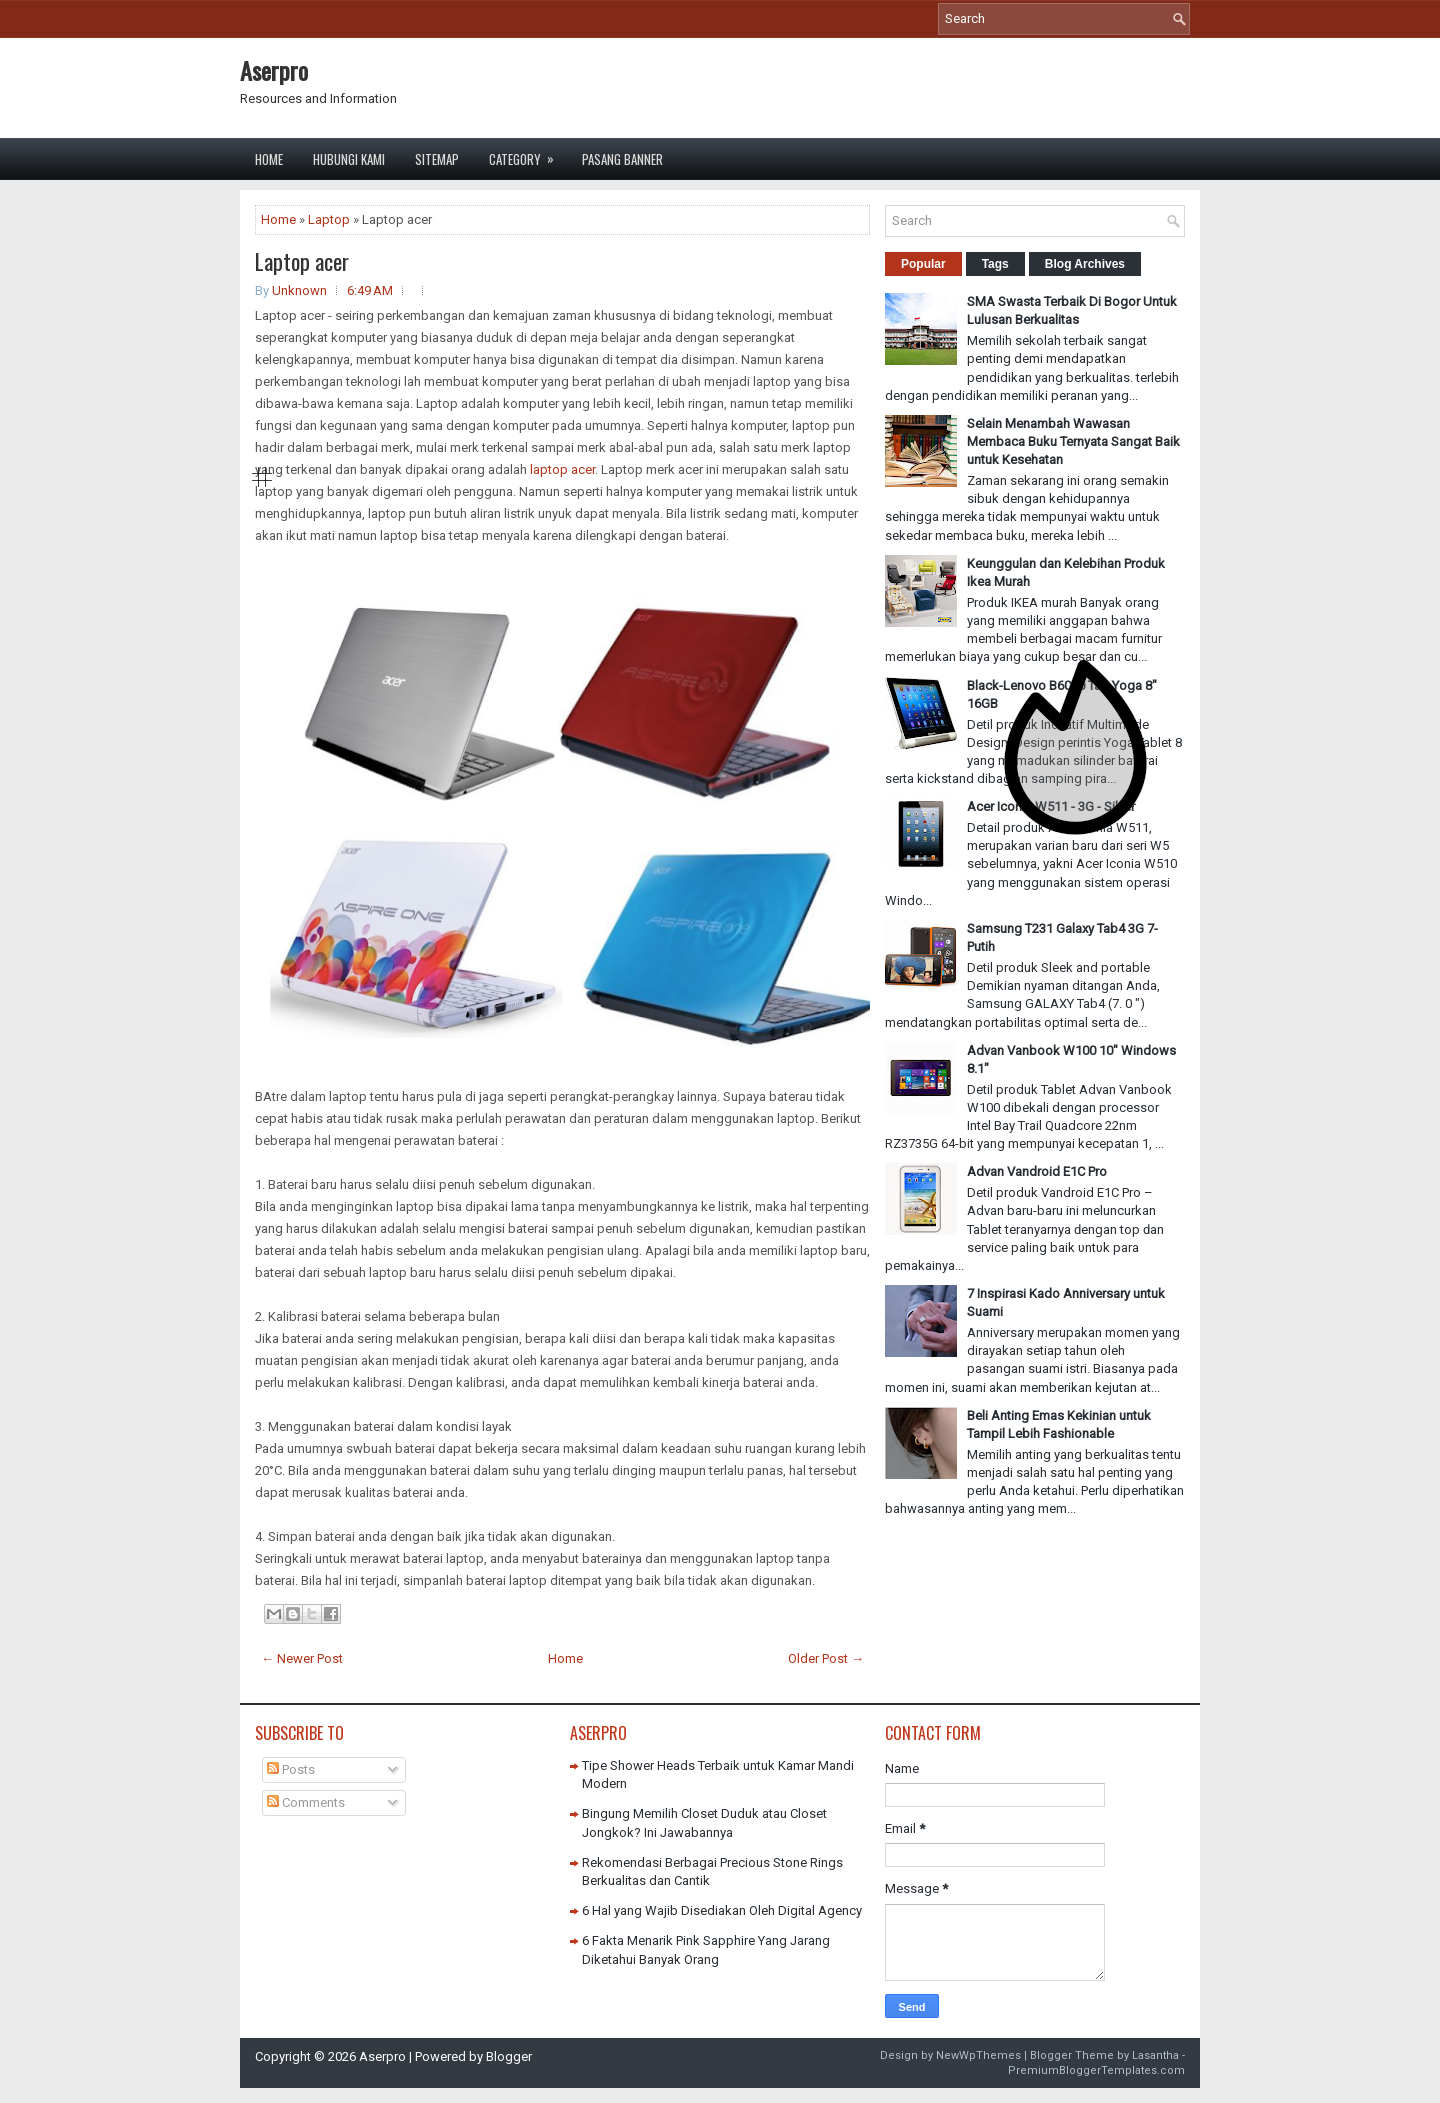 The width and height of the screenshot is (1440, 2103). Describe the element at coordinates (1075, 750) in the screenshot. I see `indicates trending or popular content` at that location.